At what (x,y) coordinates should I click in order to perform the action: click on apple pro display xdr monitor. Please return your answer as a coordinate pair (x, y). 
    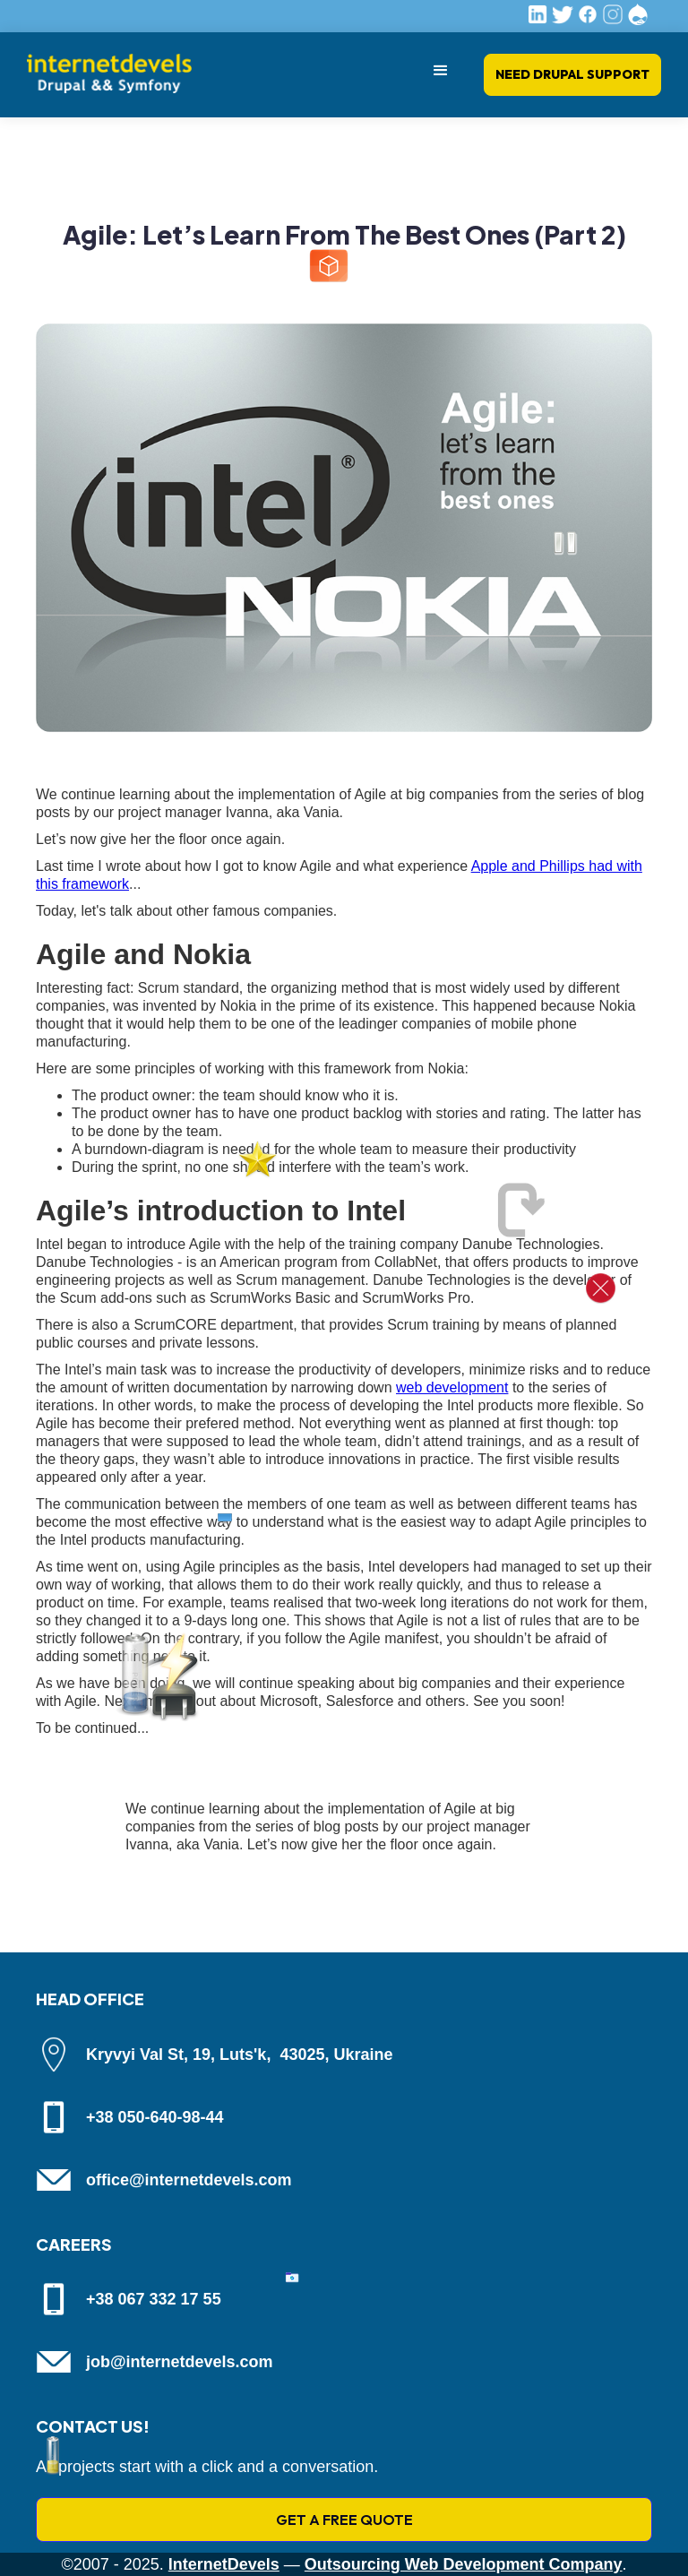
    Looking at the image, I should click on (225, 1517).